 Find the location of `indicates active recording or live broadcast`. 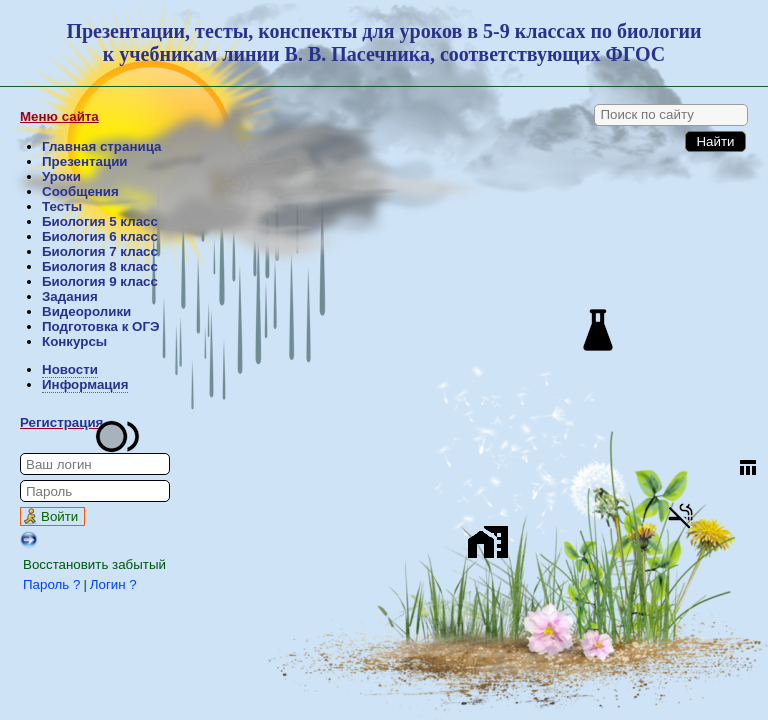

indicates active recording or live broadcast is located at coordinates (117, 436).